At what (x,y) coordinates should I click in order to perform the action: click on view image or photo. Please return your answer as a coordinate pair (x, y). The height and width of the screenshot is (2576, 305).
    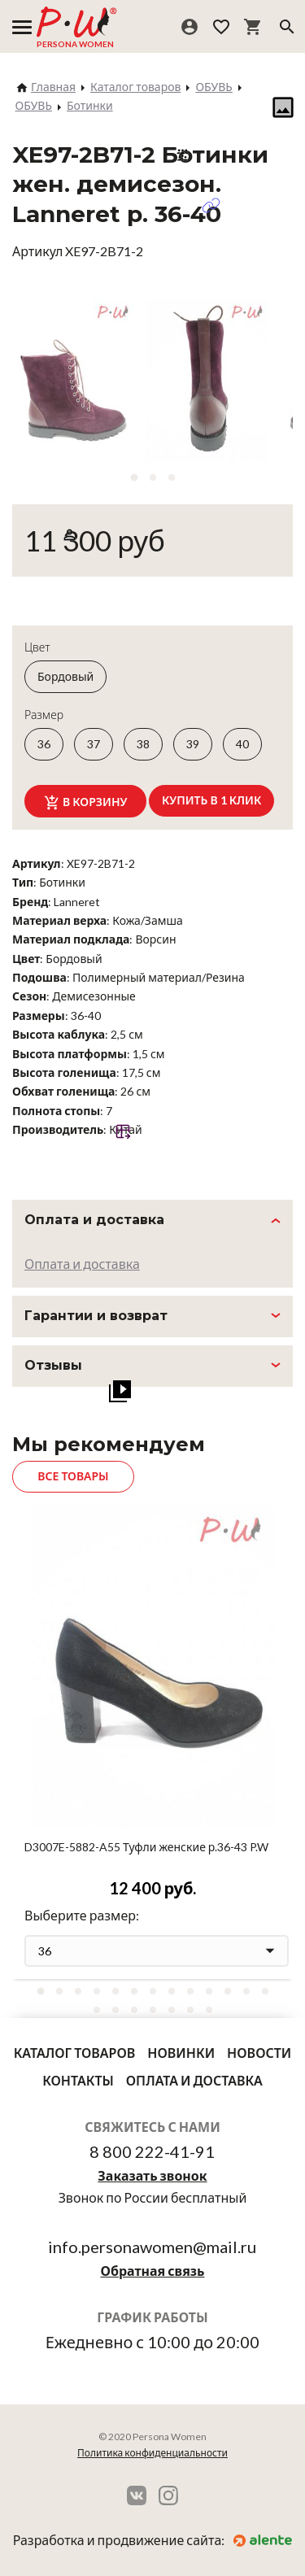
    Looking at the image, I should click on (283, 107).